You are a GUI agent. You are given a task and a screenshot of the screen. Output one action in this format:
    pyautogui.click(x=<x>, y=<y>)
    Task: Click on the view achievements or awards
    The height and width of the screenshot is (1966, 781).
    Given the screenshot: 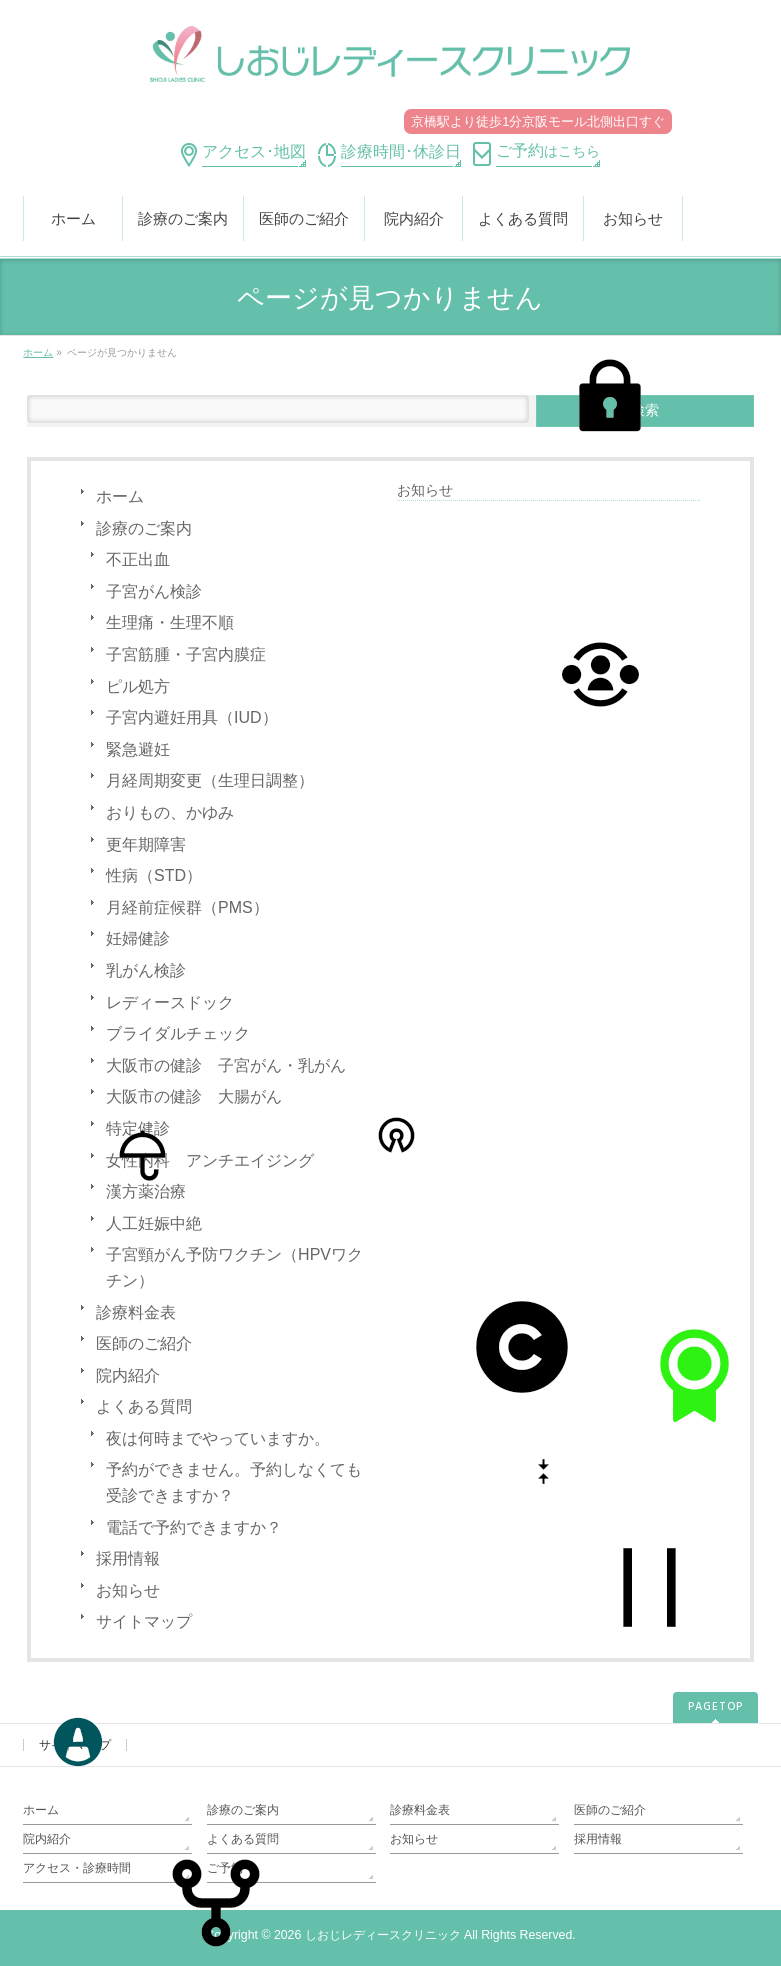 What is the action you would take?
    pyautogui.click(x=694, y=1376)
    